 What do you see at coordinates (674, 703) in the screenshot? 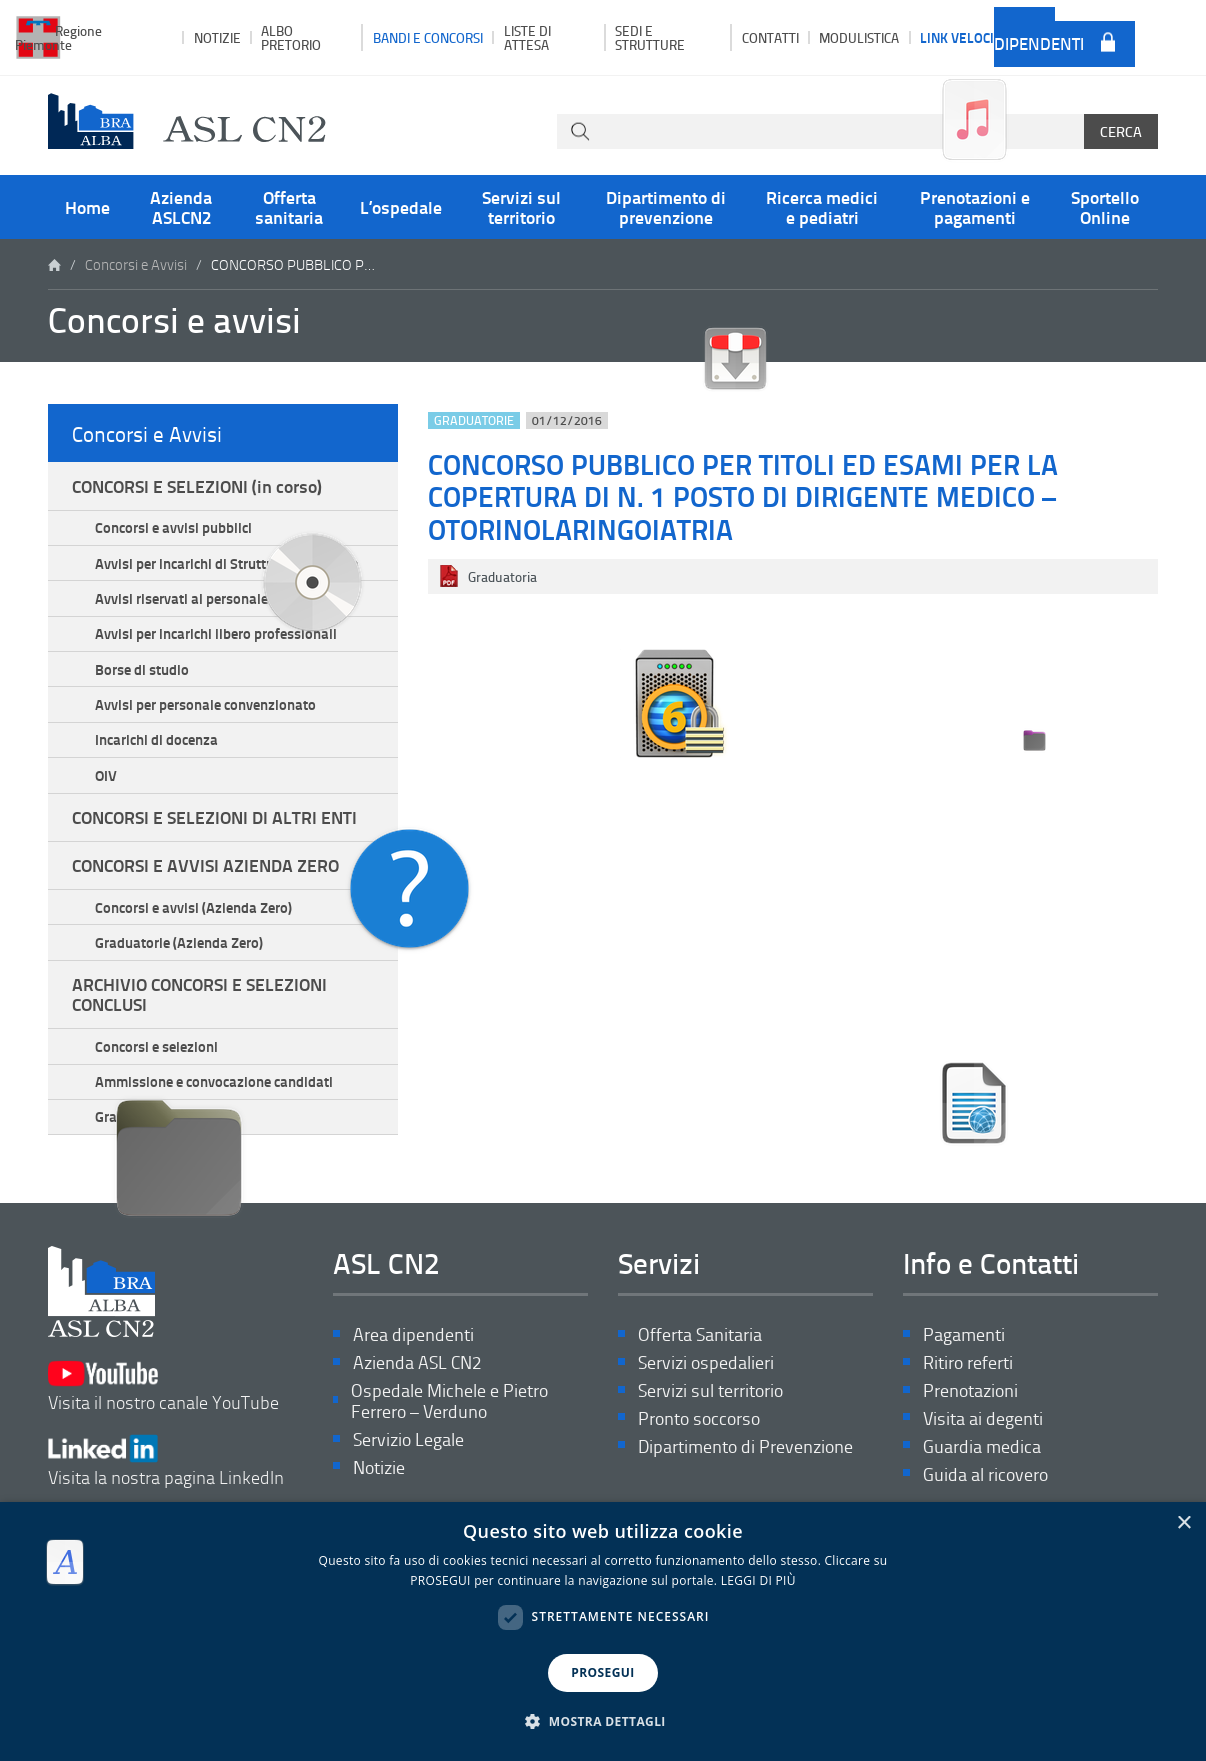
I see `indicates a locked RAID 6 storage array` at bounding box center [674, 703].